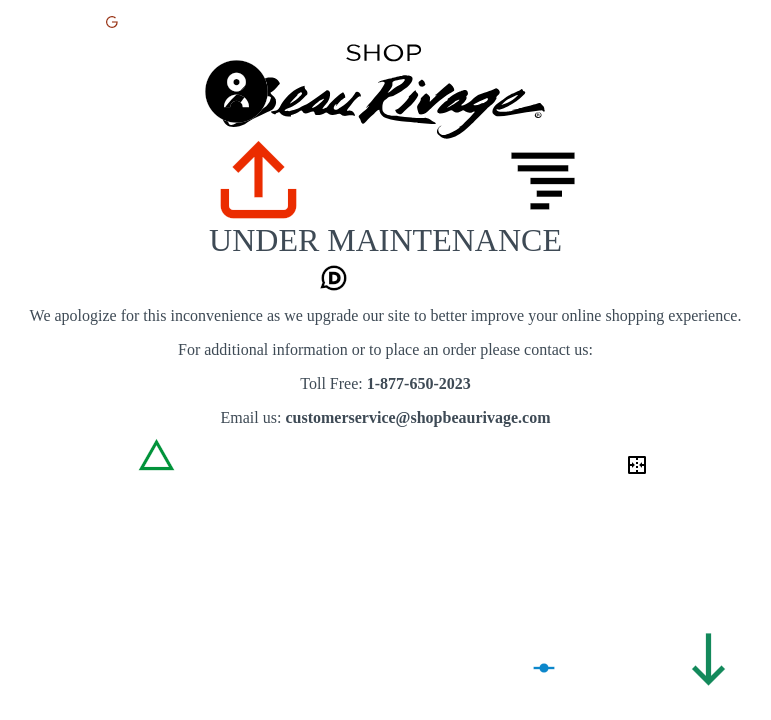 This screenshot has height=720, width=771. I want to click on vercel logo, so click(156, 454).